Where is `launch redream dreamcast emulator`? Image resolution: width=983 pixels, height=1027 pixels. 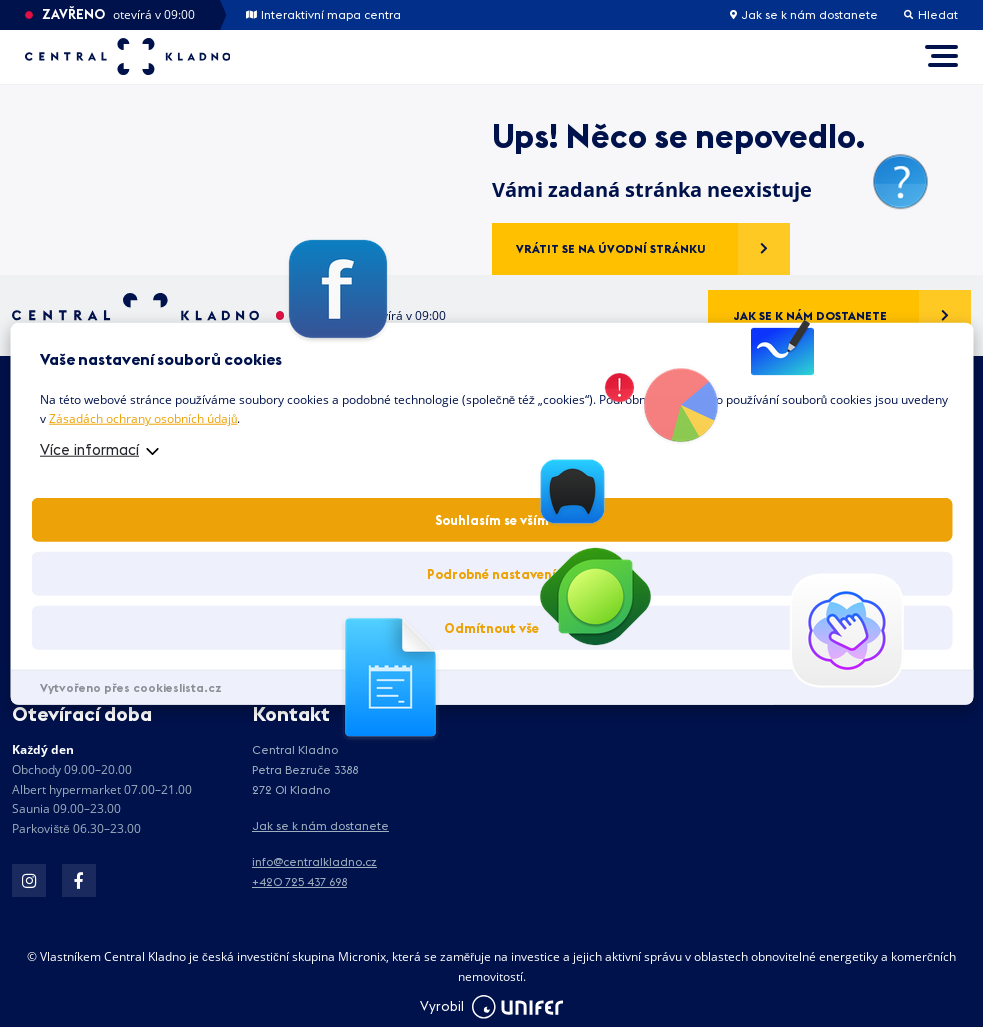
launch redream dreamcast emulator is located at coordinates (572, 491).